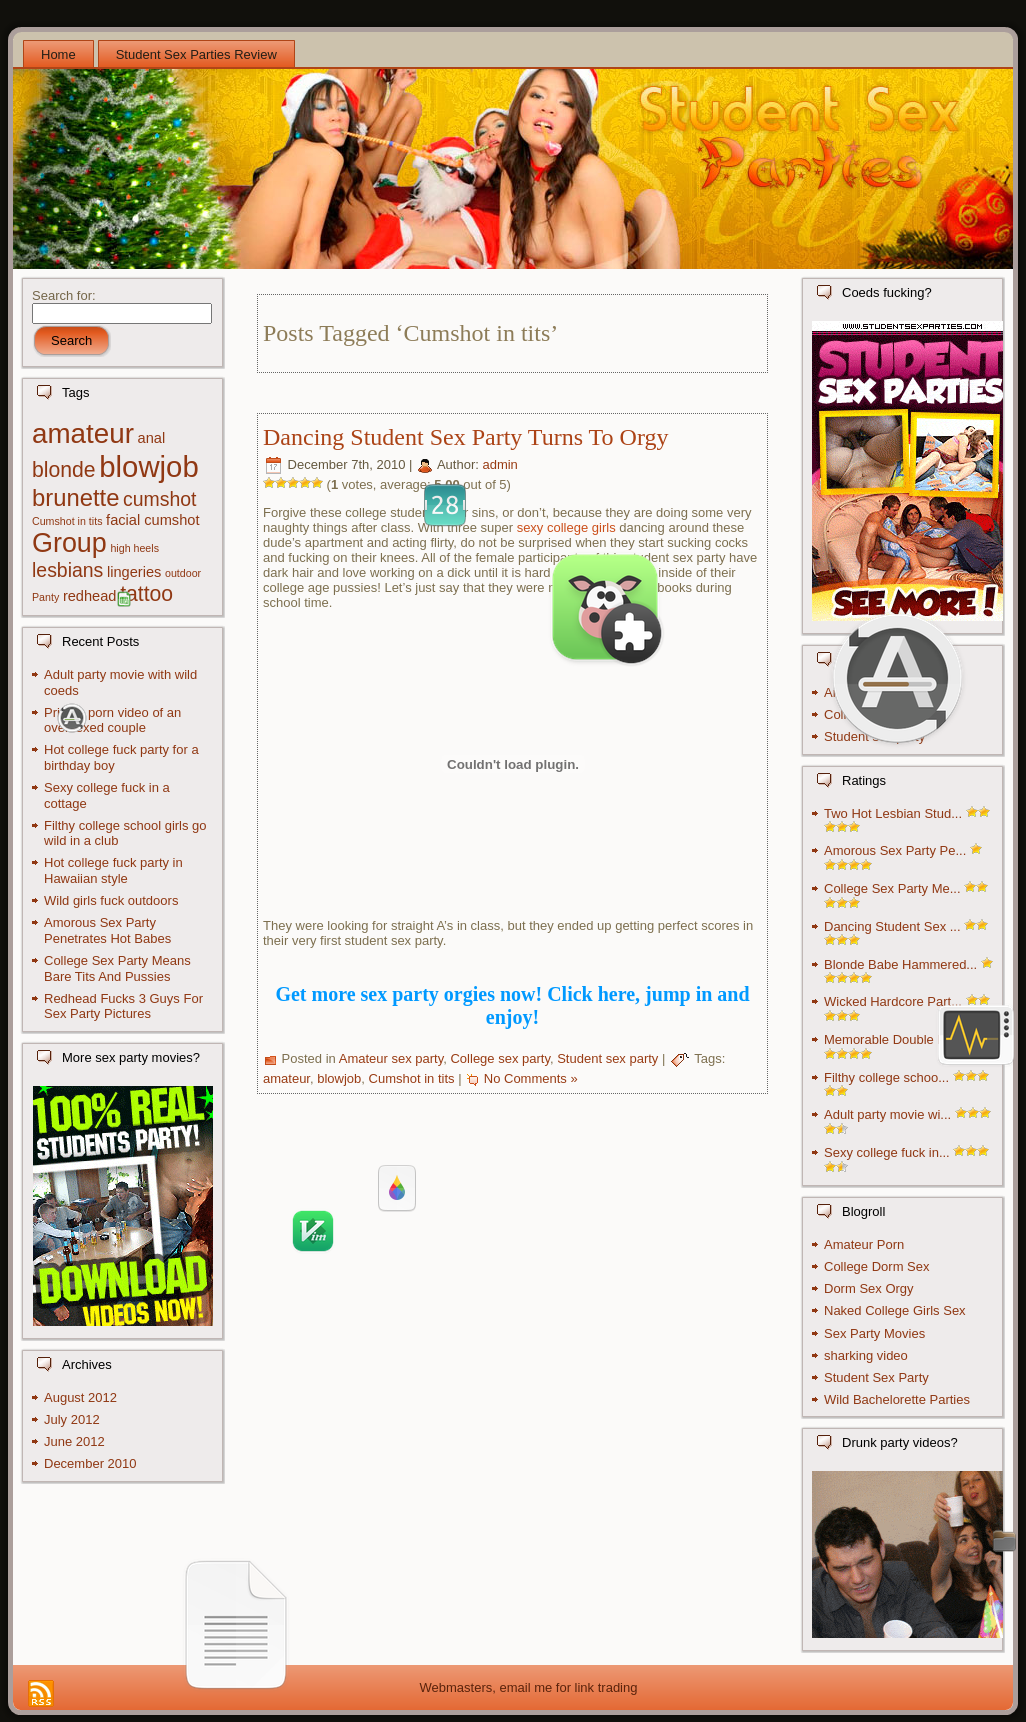  What do you see at coordinates (897, 678) in the screenshot?
I see `check for available software updates` at bounding box center [897, 678].